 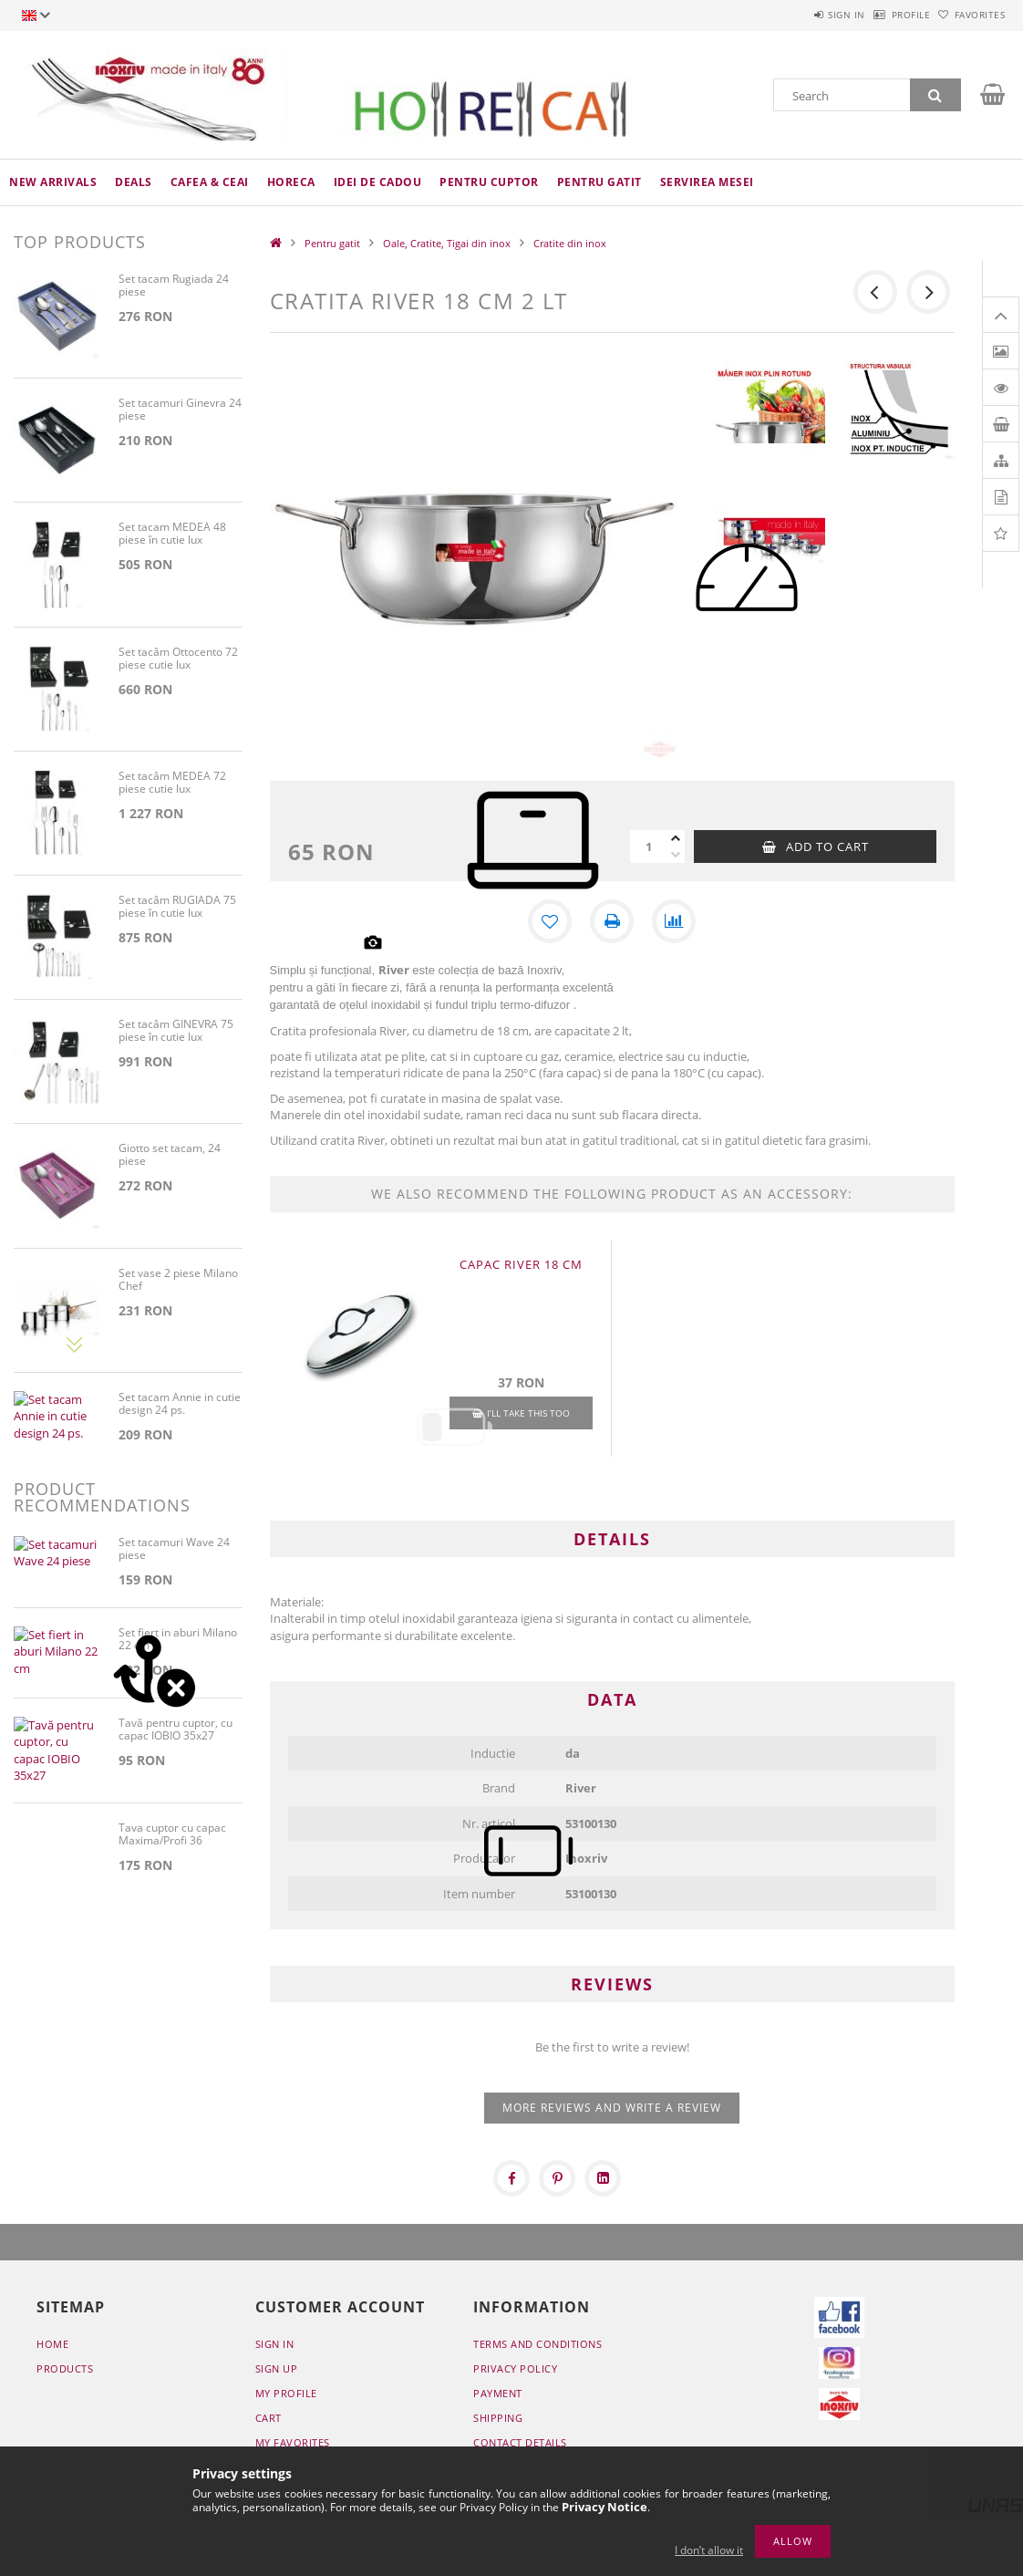 What do you see at coordinates (74, 1344) in the screenshot?
I see `expand content or show more items` at bounding box center [74, 1344].